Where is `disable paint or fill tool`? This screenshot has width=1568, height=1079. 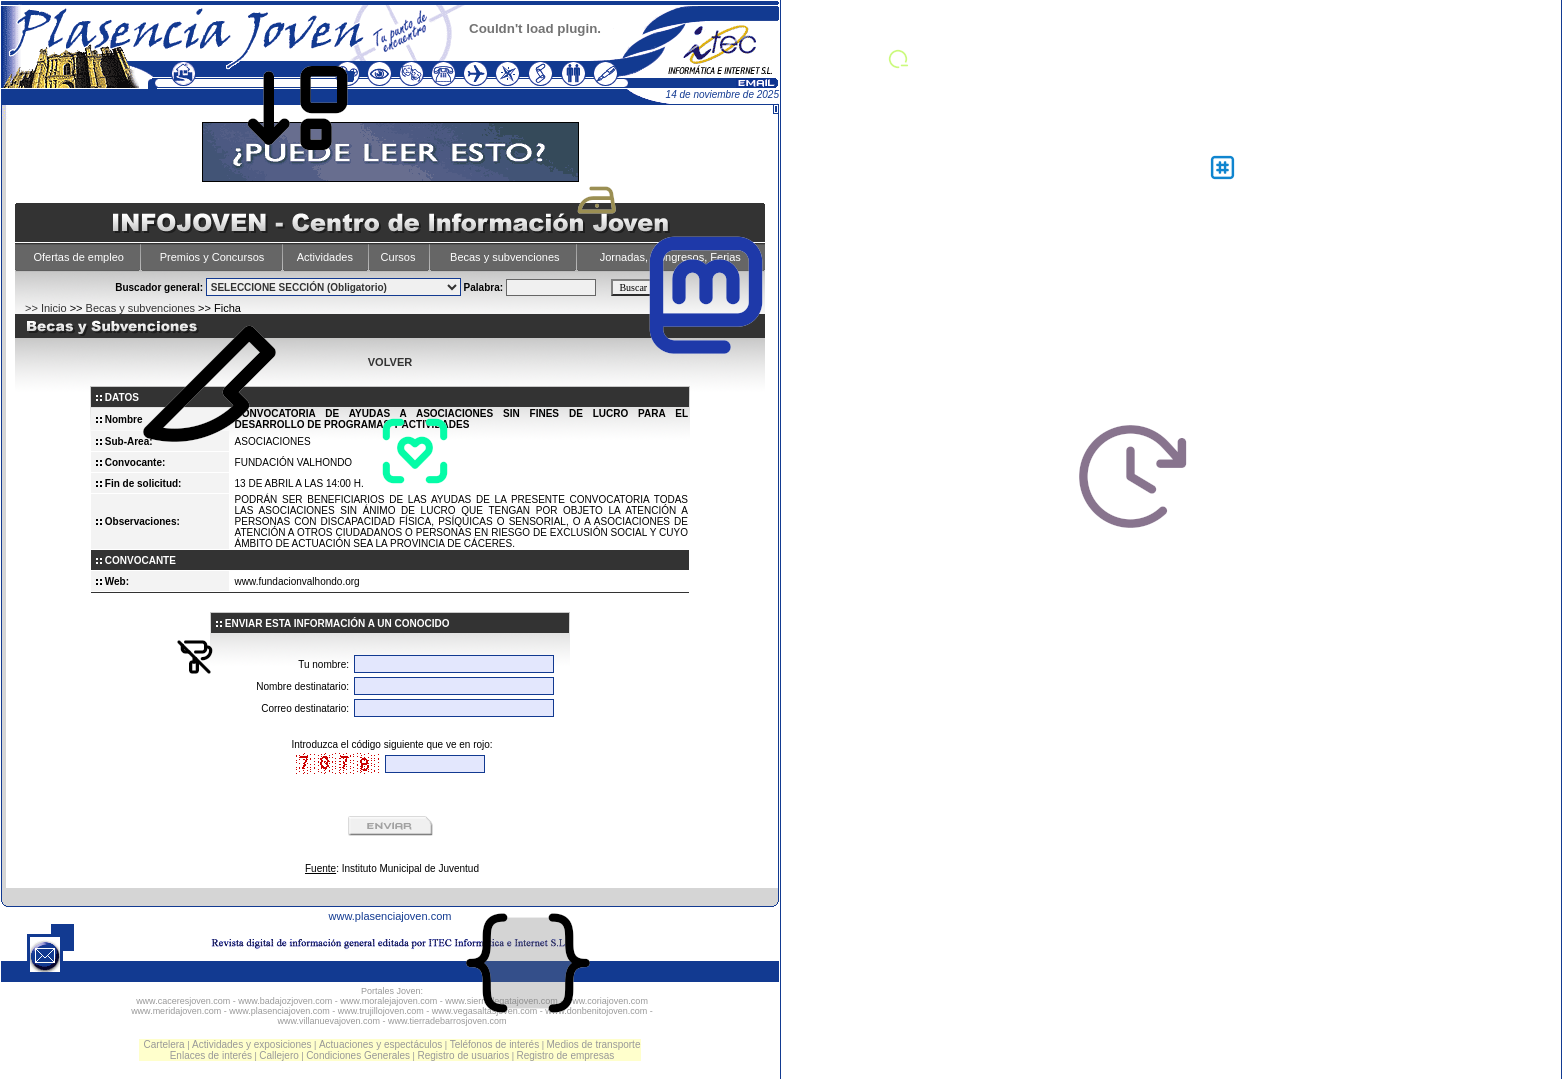
disable paint or fill tool is located at coordinates (194, 657).